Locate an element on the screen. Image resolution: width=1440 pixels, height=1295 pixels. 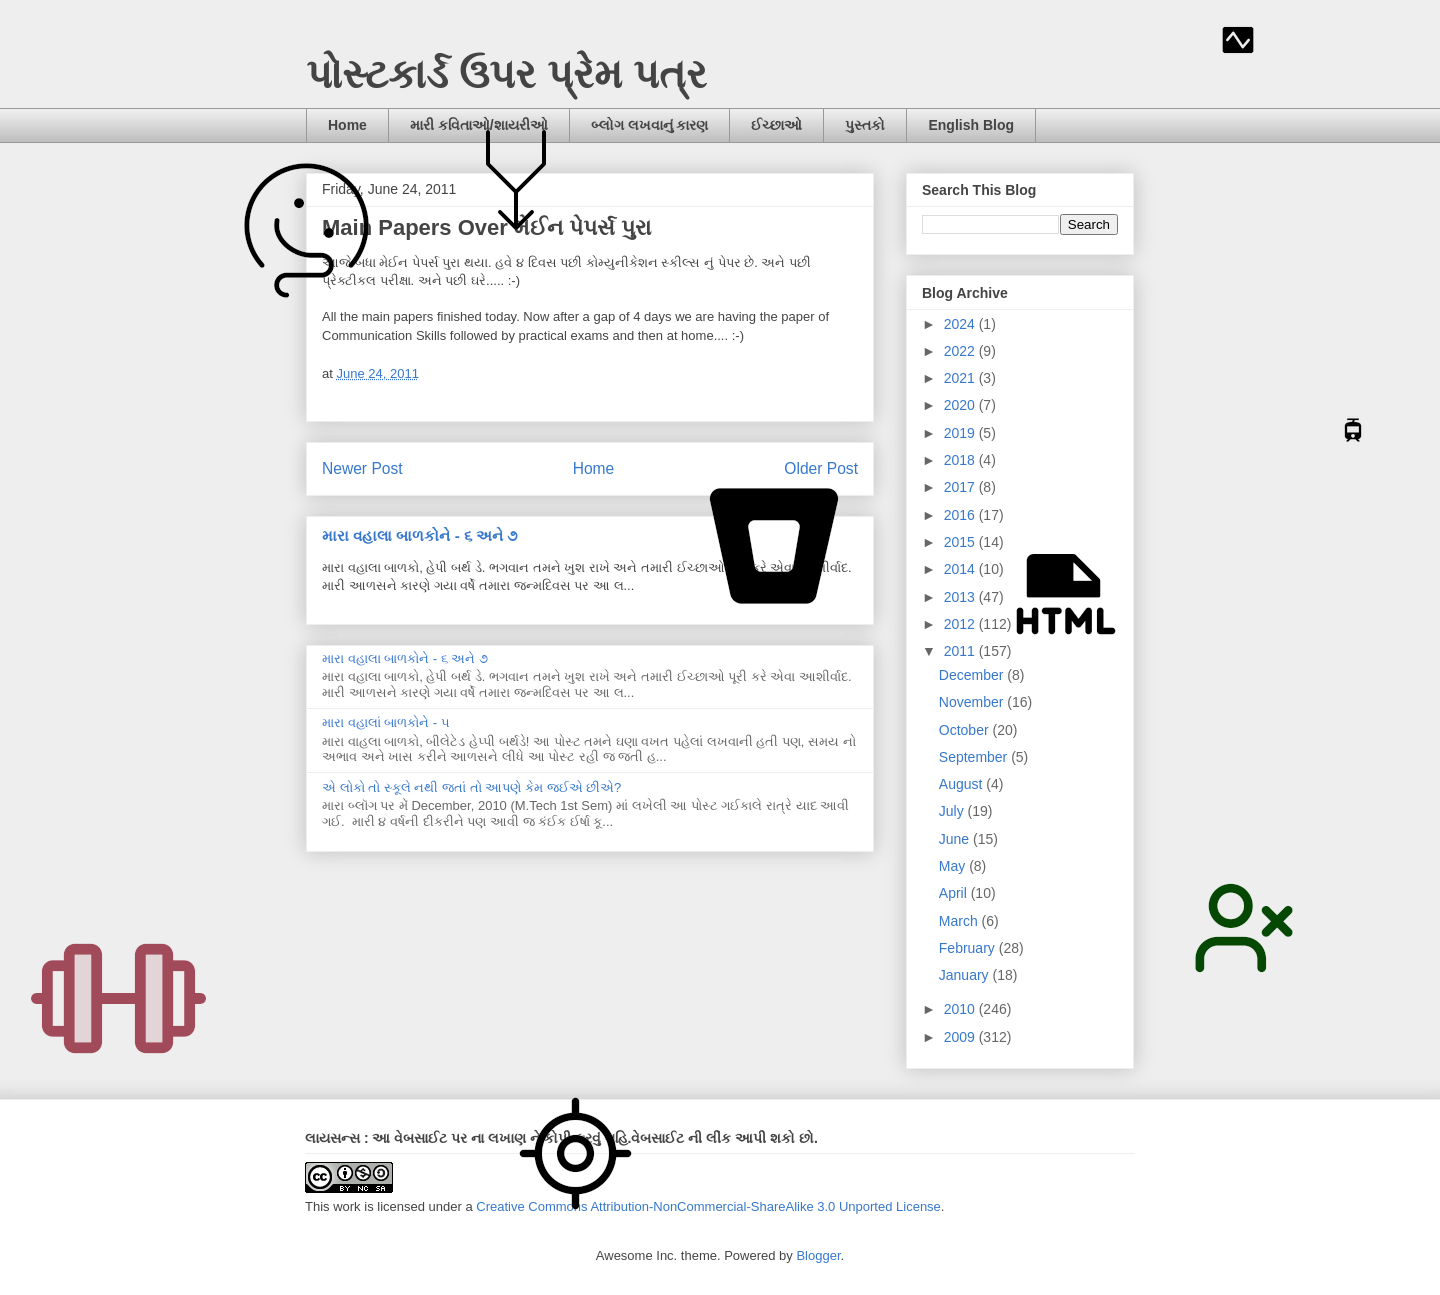
open Bitbucket repository is located at coordinates (774, 546).